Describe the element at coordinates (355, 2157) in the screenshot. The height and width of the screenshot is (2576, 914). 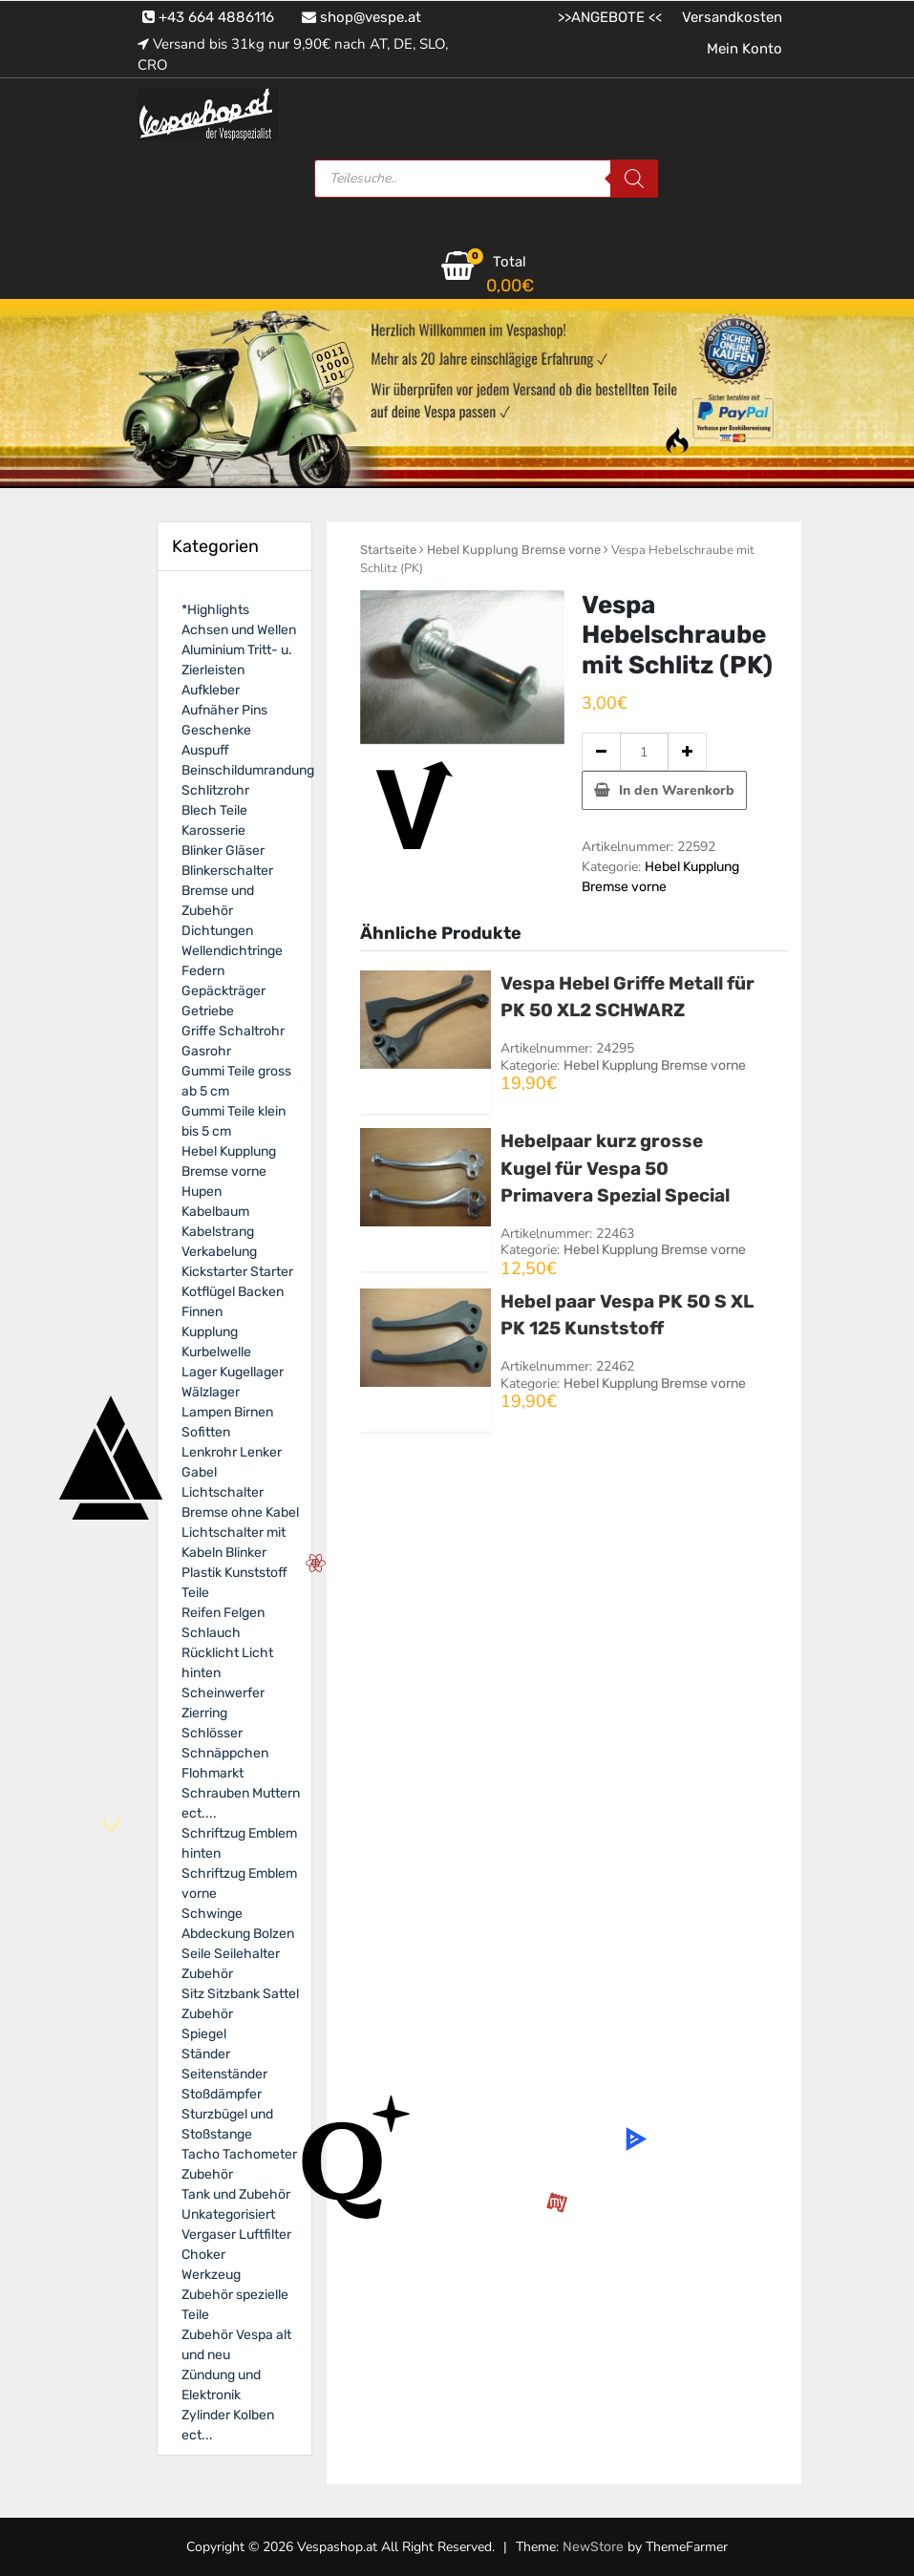
I see `open qwant search engine` at that location.